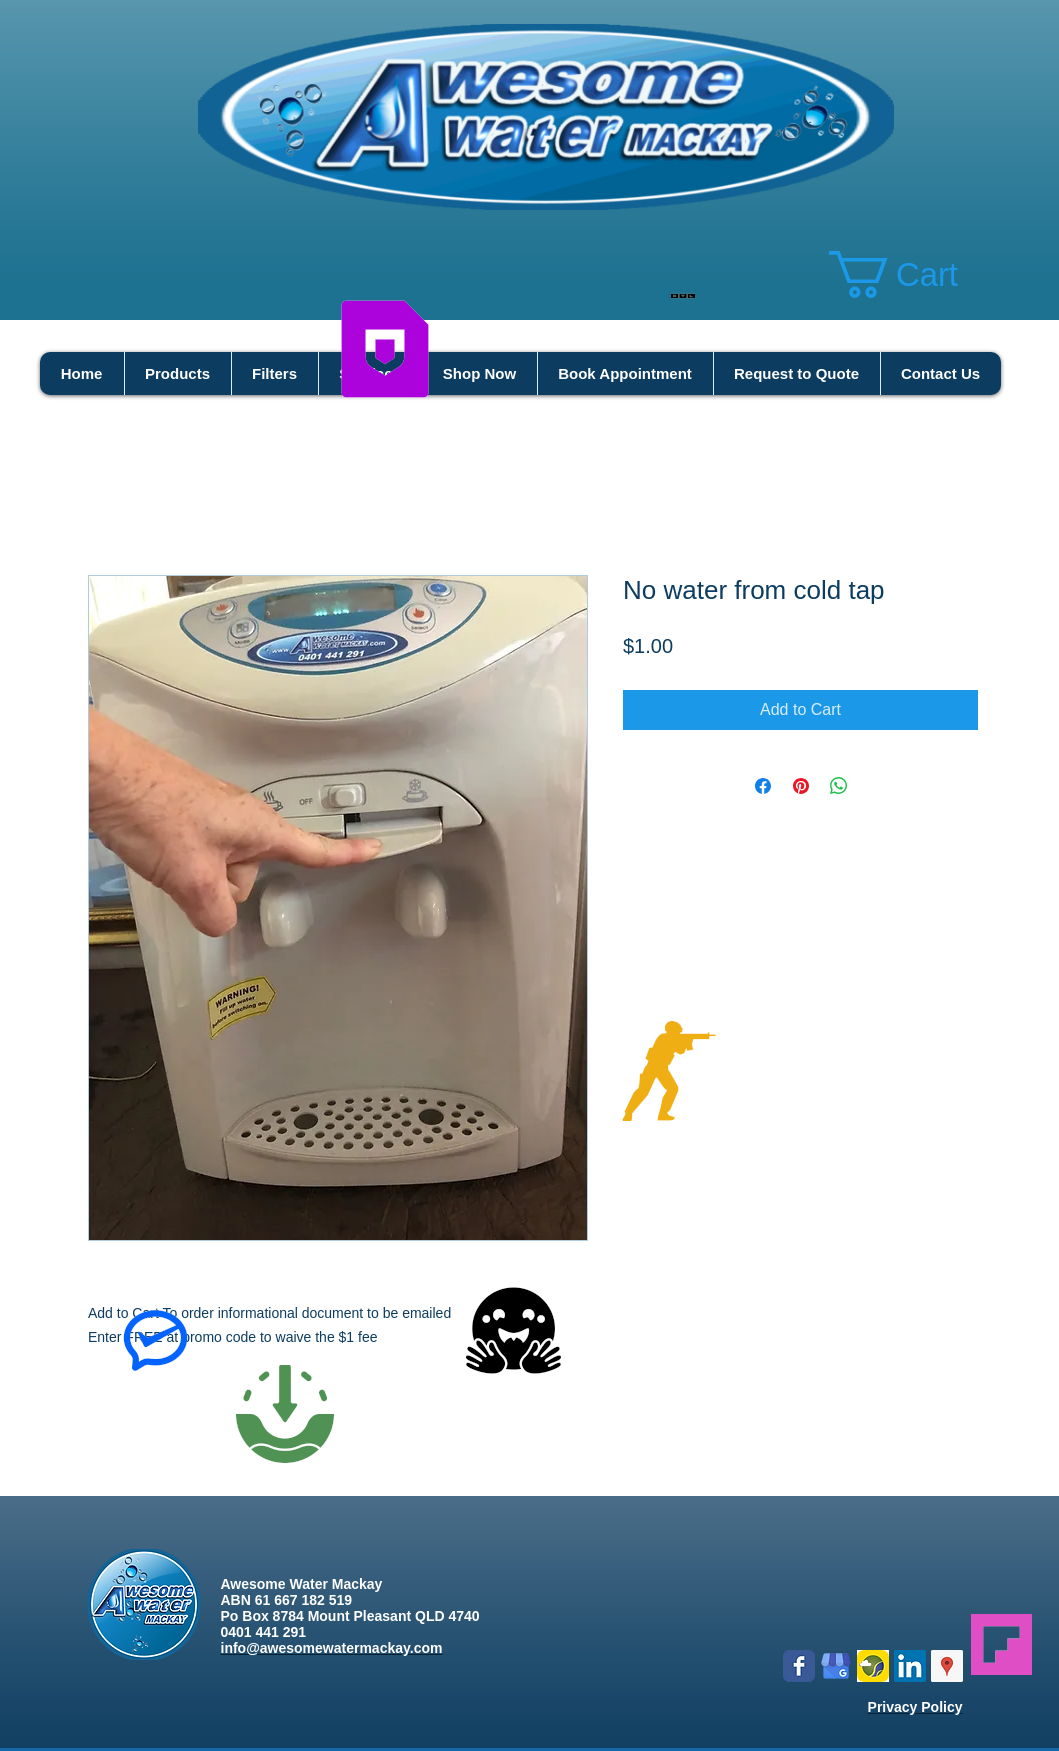 The width and height of the screenshot is (1059, 1751). I want to click on visit hugging face platform, so click(513, 1330).